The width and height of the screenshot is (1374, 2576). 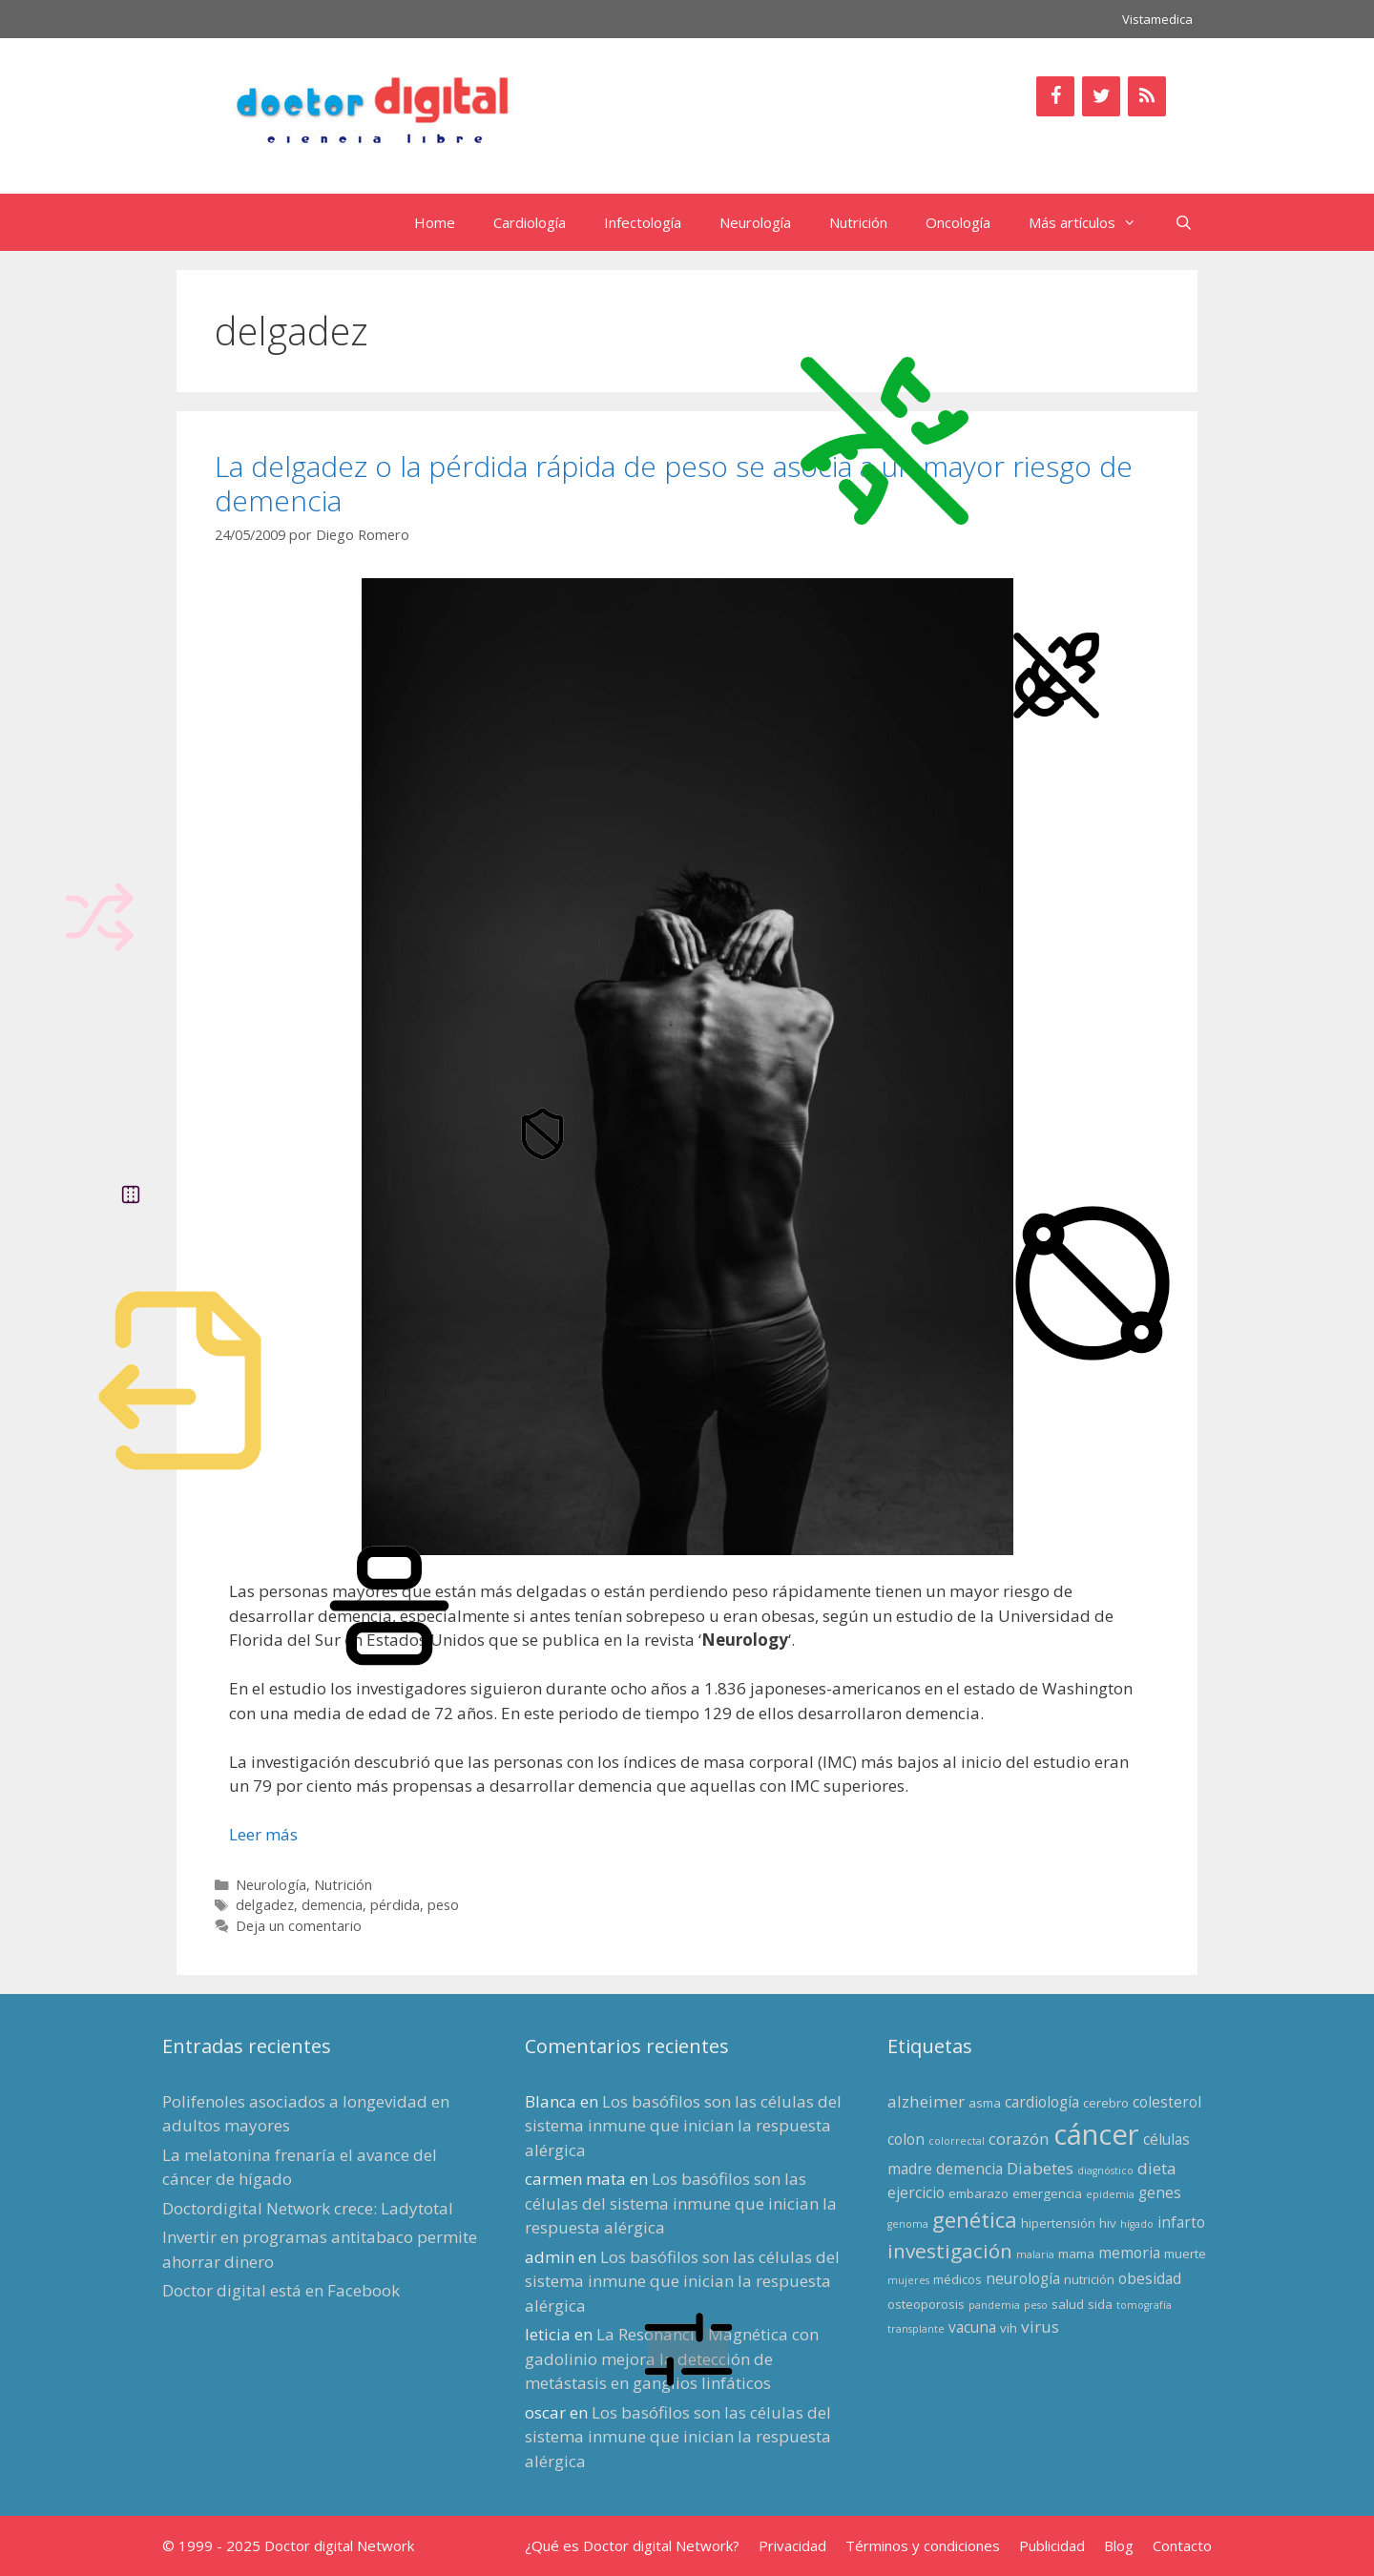 What do you see at coordinates (99, 917) in the screenshot?
I see `shuffle playlist or queue order` at bounding box center [99, 917].